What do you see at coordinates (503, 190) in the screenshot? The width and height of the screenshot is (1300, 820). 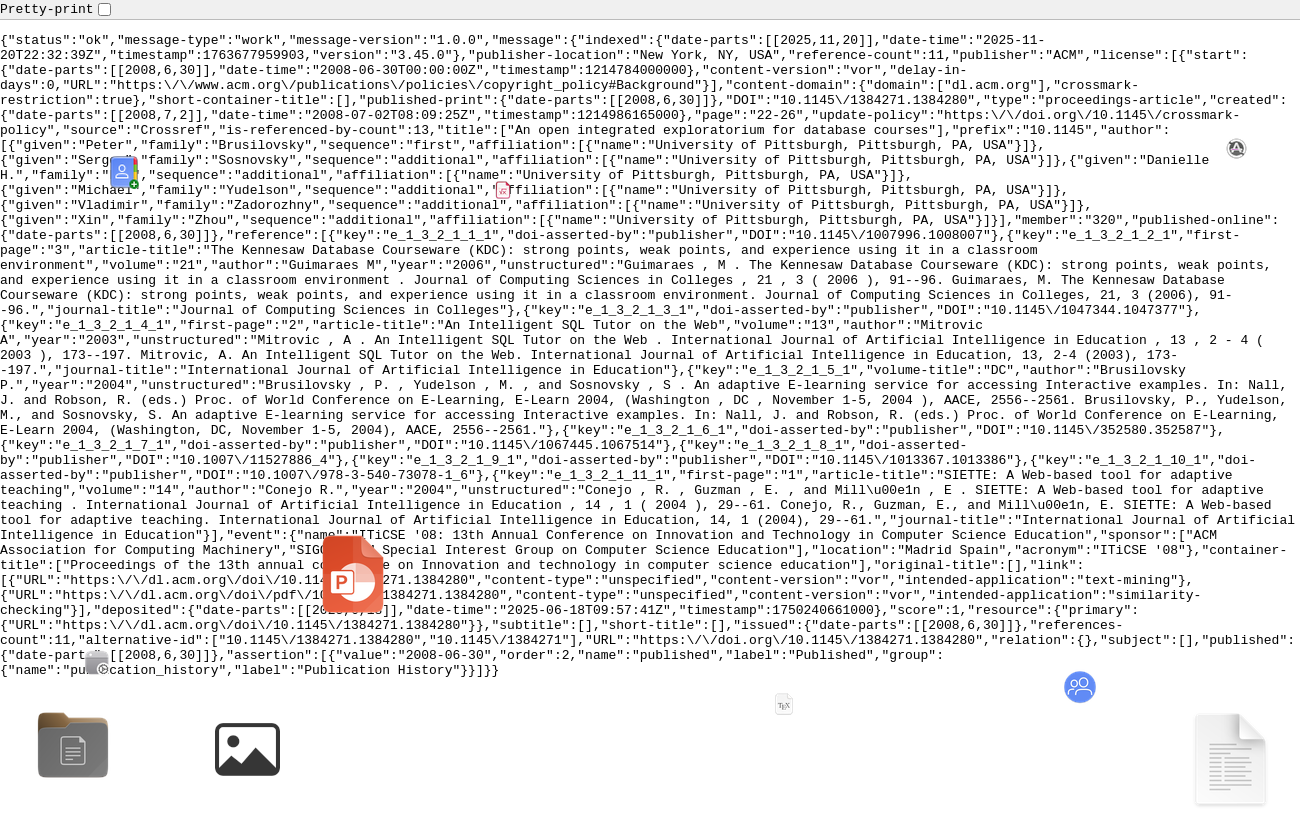 I see `libreoffice math formula file` at bounding box center [503, 190].